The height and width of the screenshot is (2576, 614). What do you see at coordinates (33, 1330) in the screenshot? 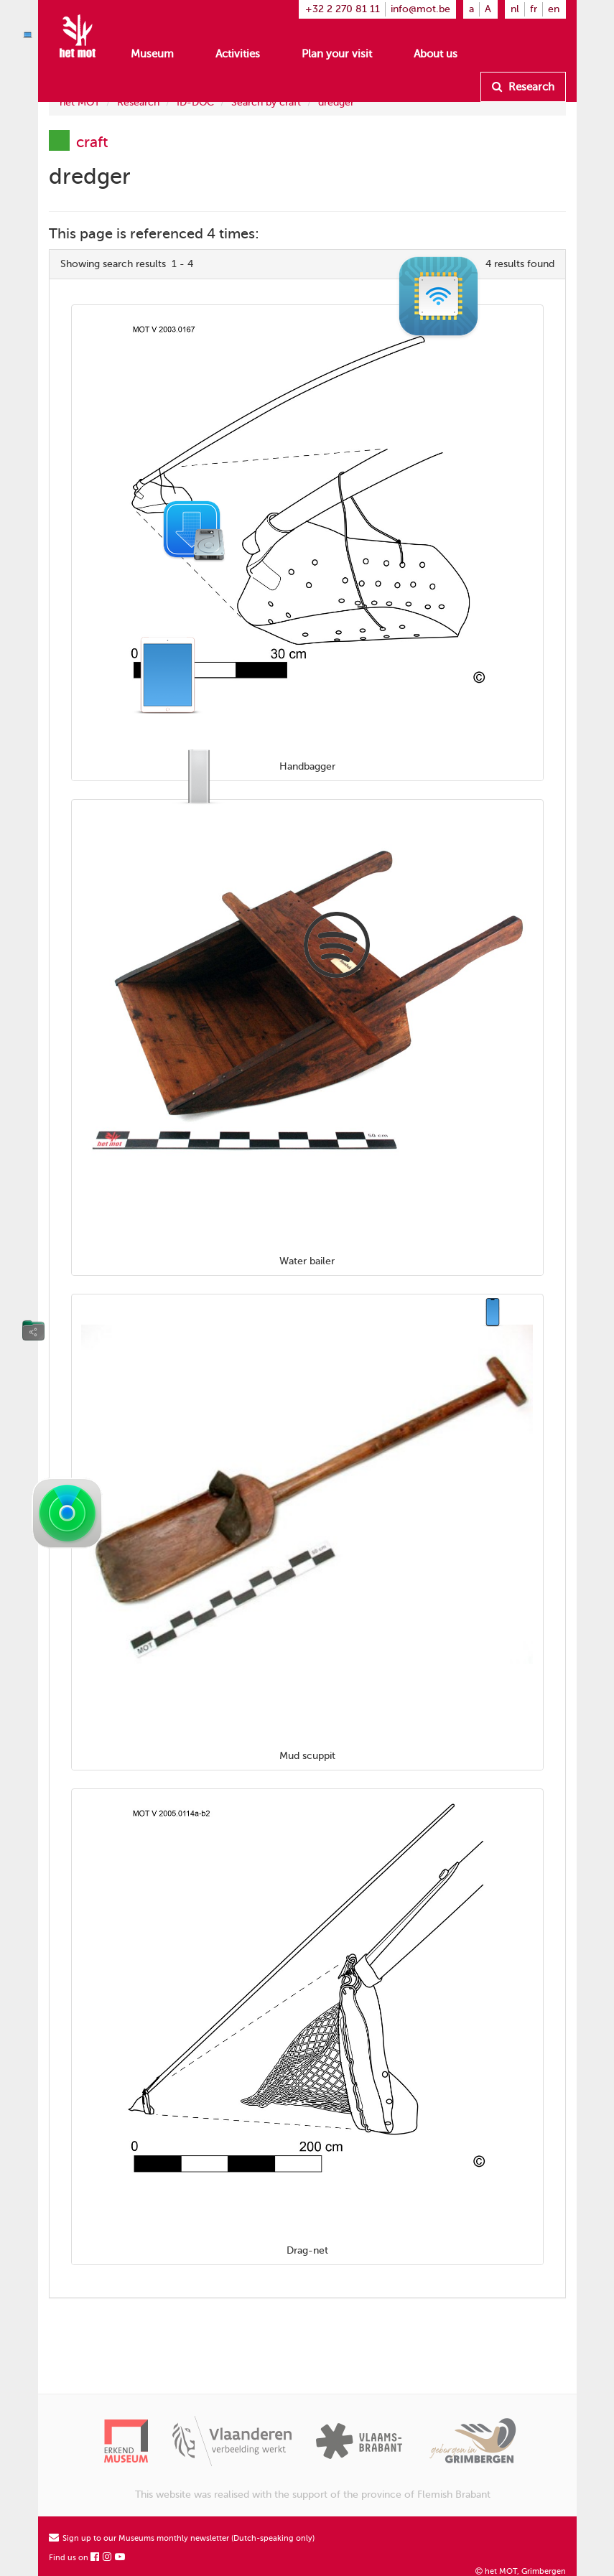
I see `access your public shared folder` at bounding box center [33, 1330].